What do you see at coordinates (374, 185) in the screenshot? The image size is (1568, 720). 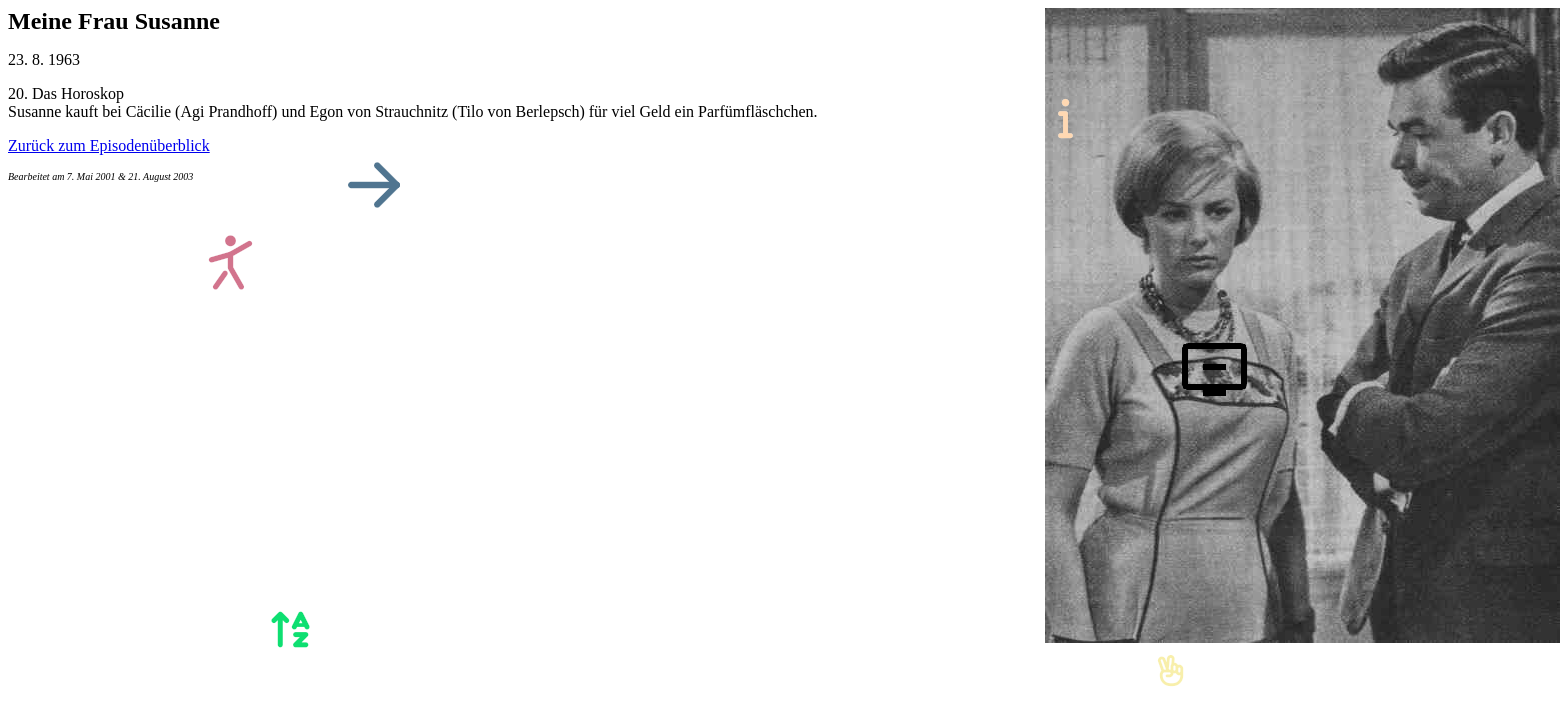 I see `navigate to the next item or screen` at bounding box center [374, 185].